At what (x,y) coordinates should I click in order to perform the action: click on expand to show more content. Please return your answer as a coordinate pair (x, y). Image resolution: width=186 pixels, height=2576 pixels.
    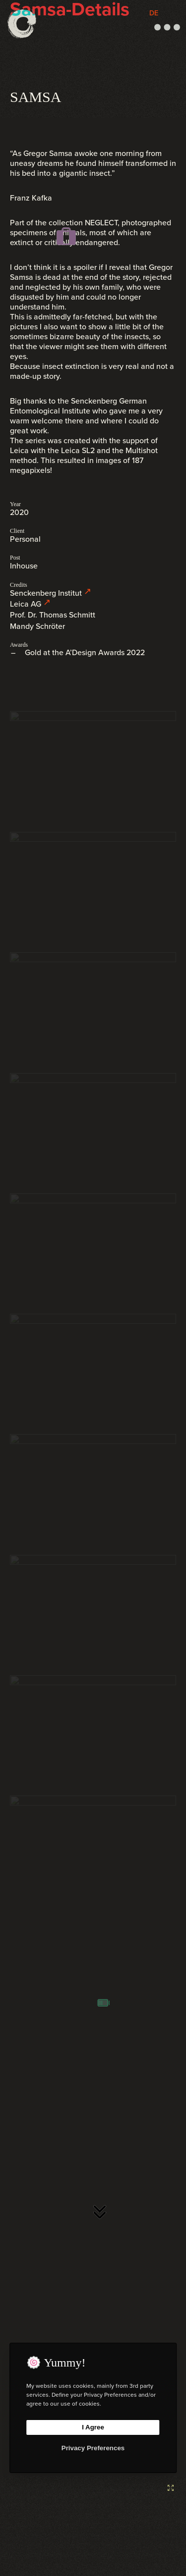
    Looking at the image, I should click on (100, 2212).